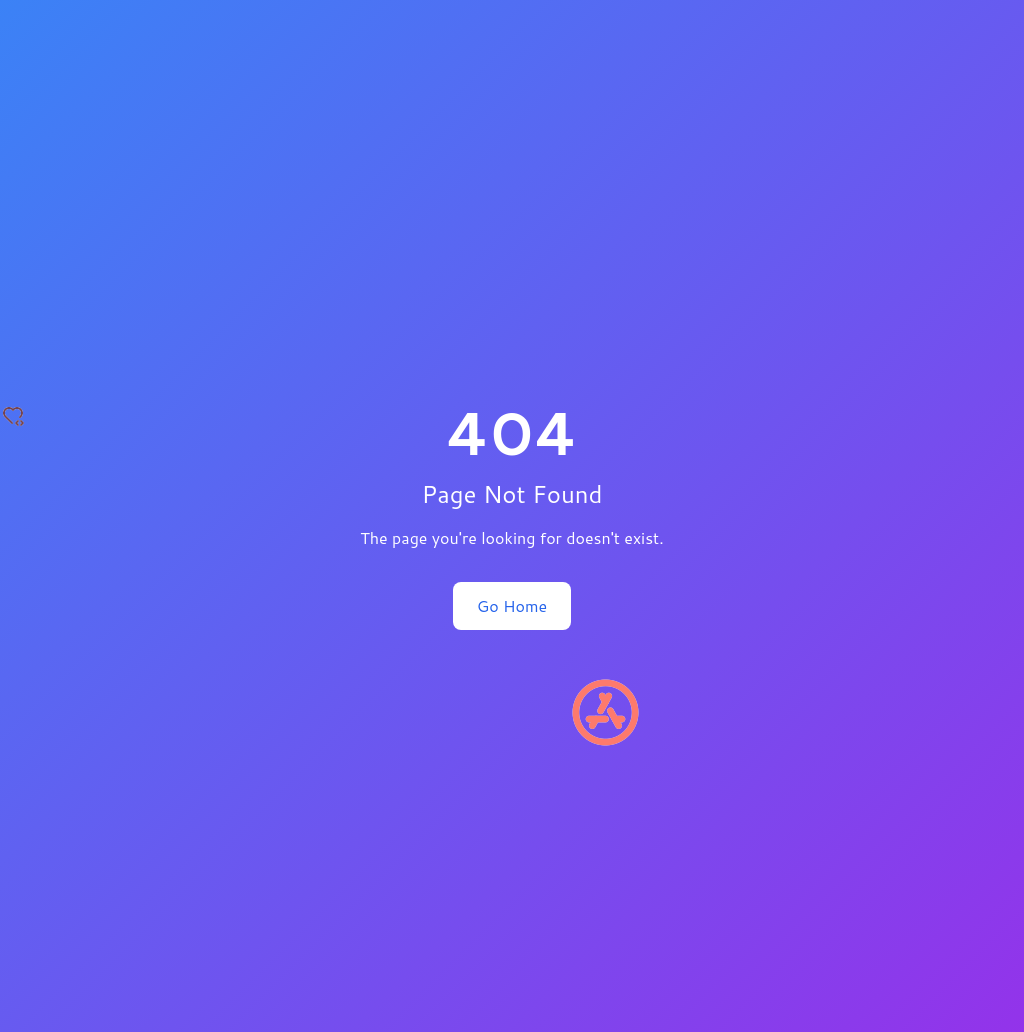 This screenshot has width=1024, height=1032. Describe the element at coordinates (13, 416) in the screenshot. I see `favorite or like a code snippet` at that location.